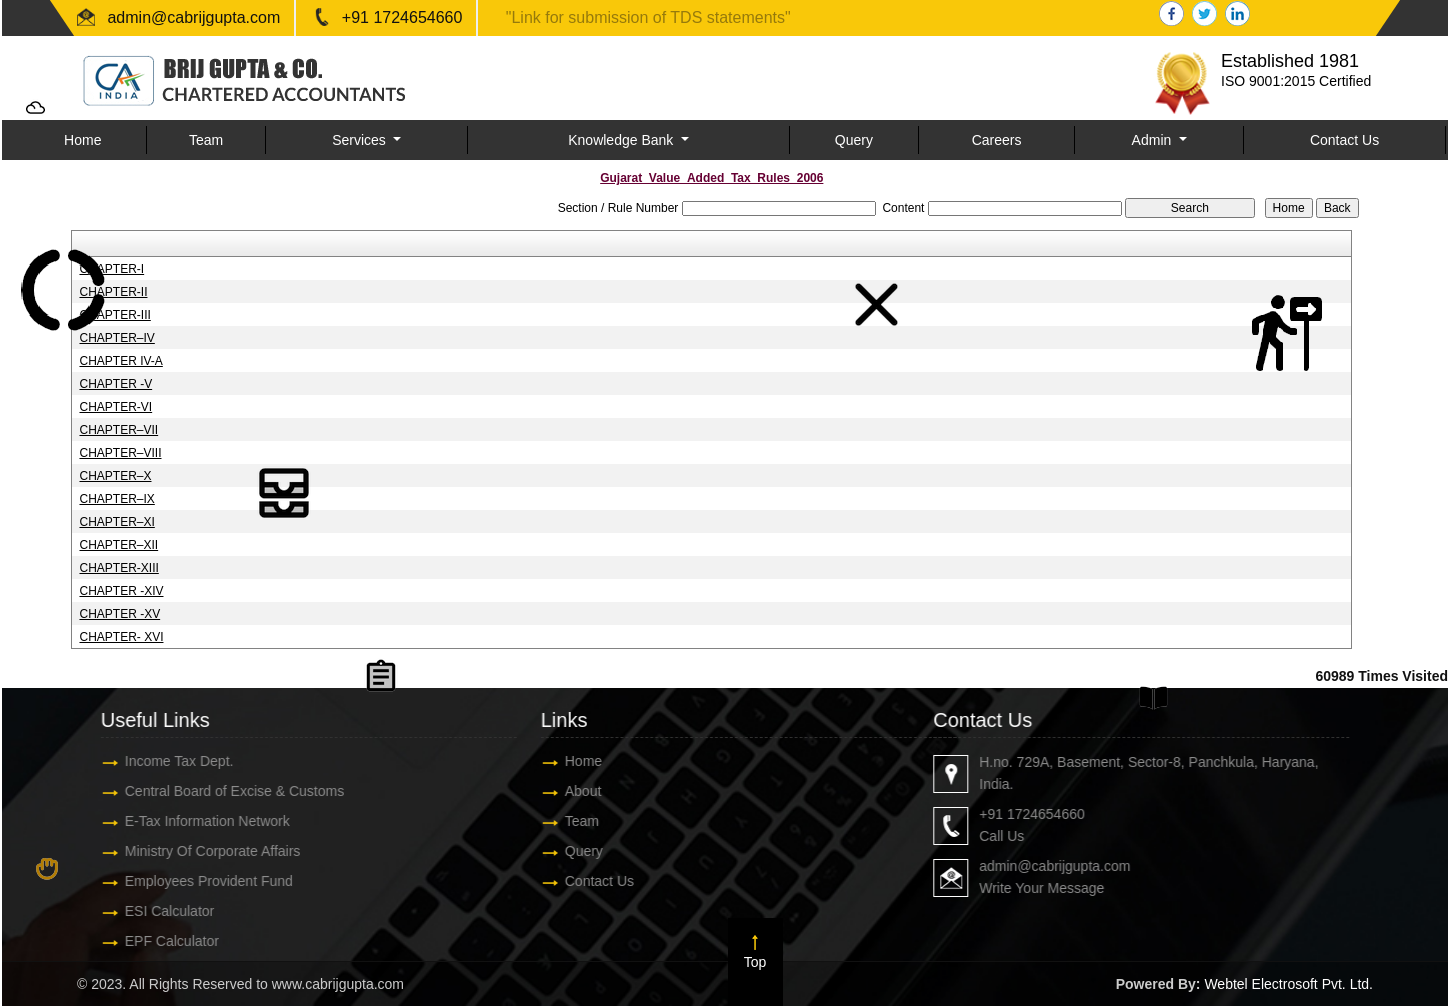 This screenshot has height=1006, width=1450. Describe the element at coordinates (35, 107) in the screenshot. I see `indicates cloud storage or services` at that location.